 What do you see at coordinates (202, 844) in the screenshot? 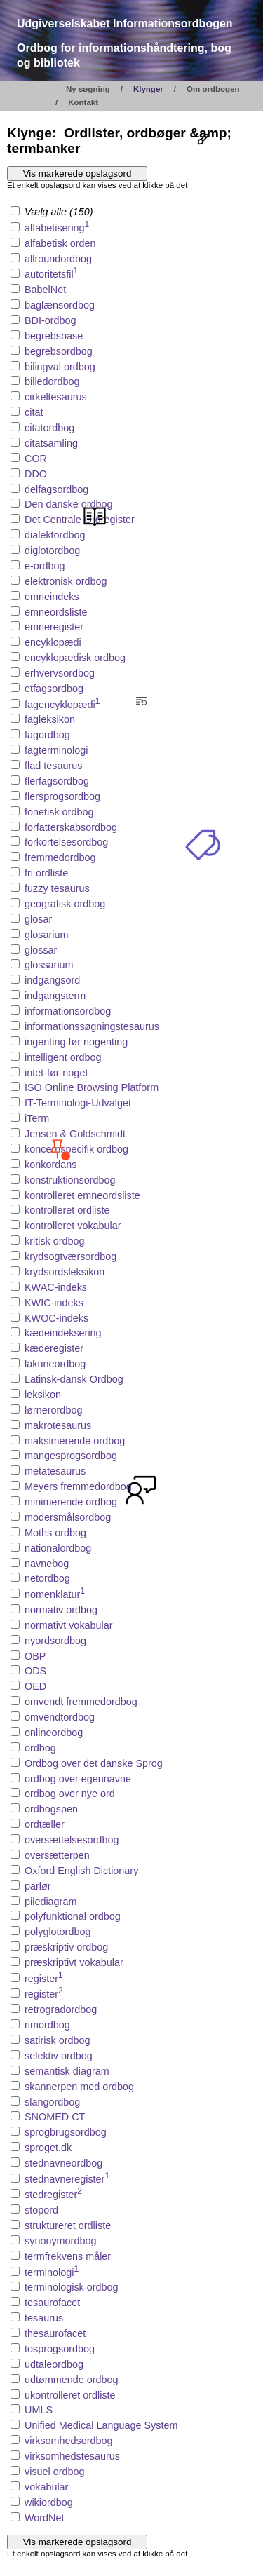
I see `add or manage tags for a file` at bounding box center [202, 844].